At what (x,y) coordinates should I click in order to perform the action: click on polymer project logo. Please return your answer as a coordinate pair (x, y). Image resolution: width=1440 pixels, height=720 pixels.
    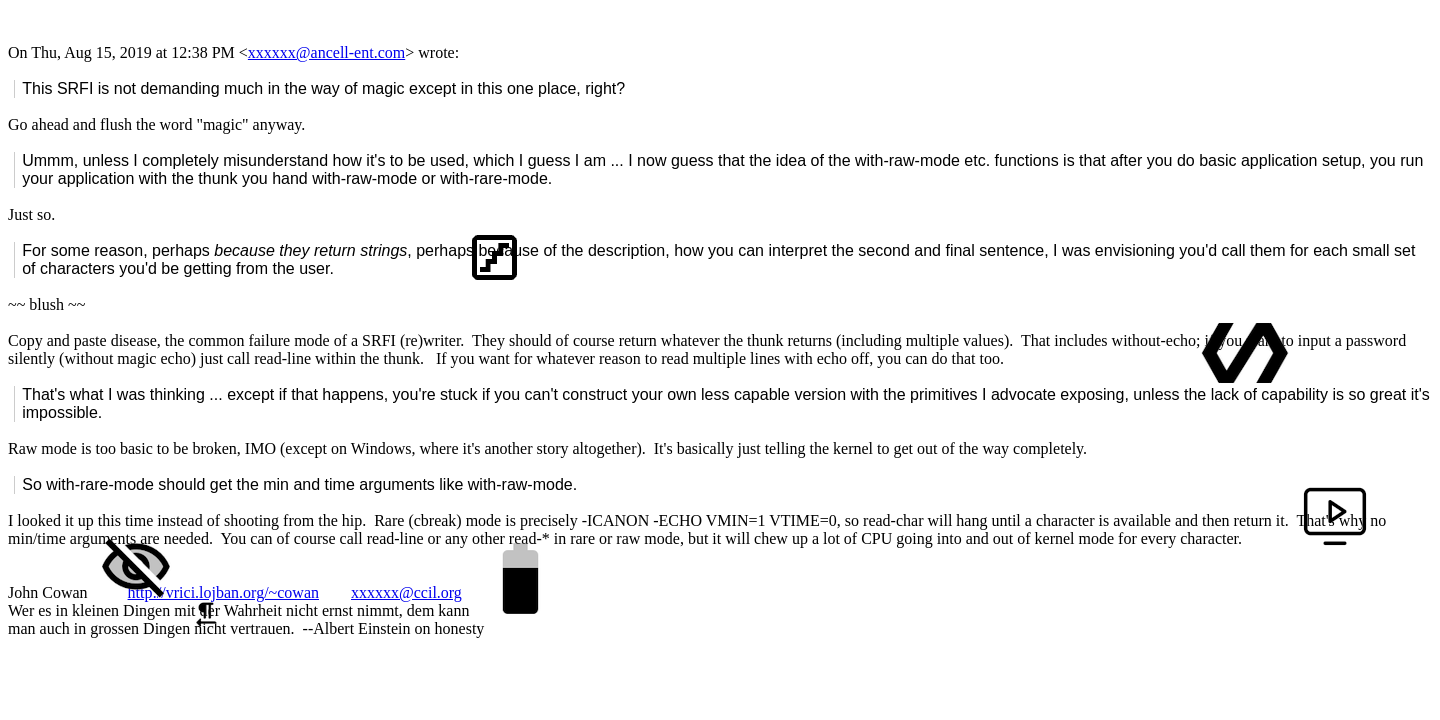
    Looking at the image, I should click on (1245, 353).